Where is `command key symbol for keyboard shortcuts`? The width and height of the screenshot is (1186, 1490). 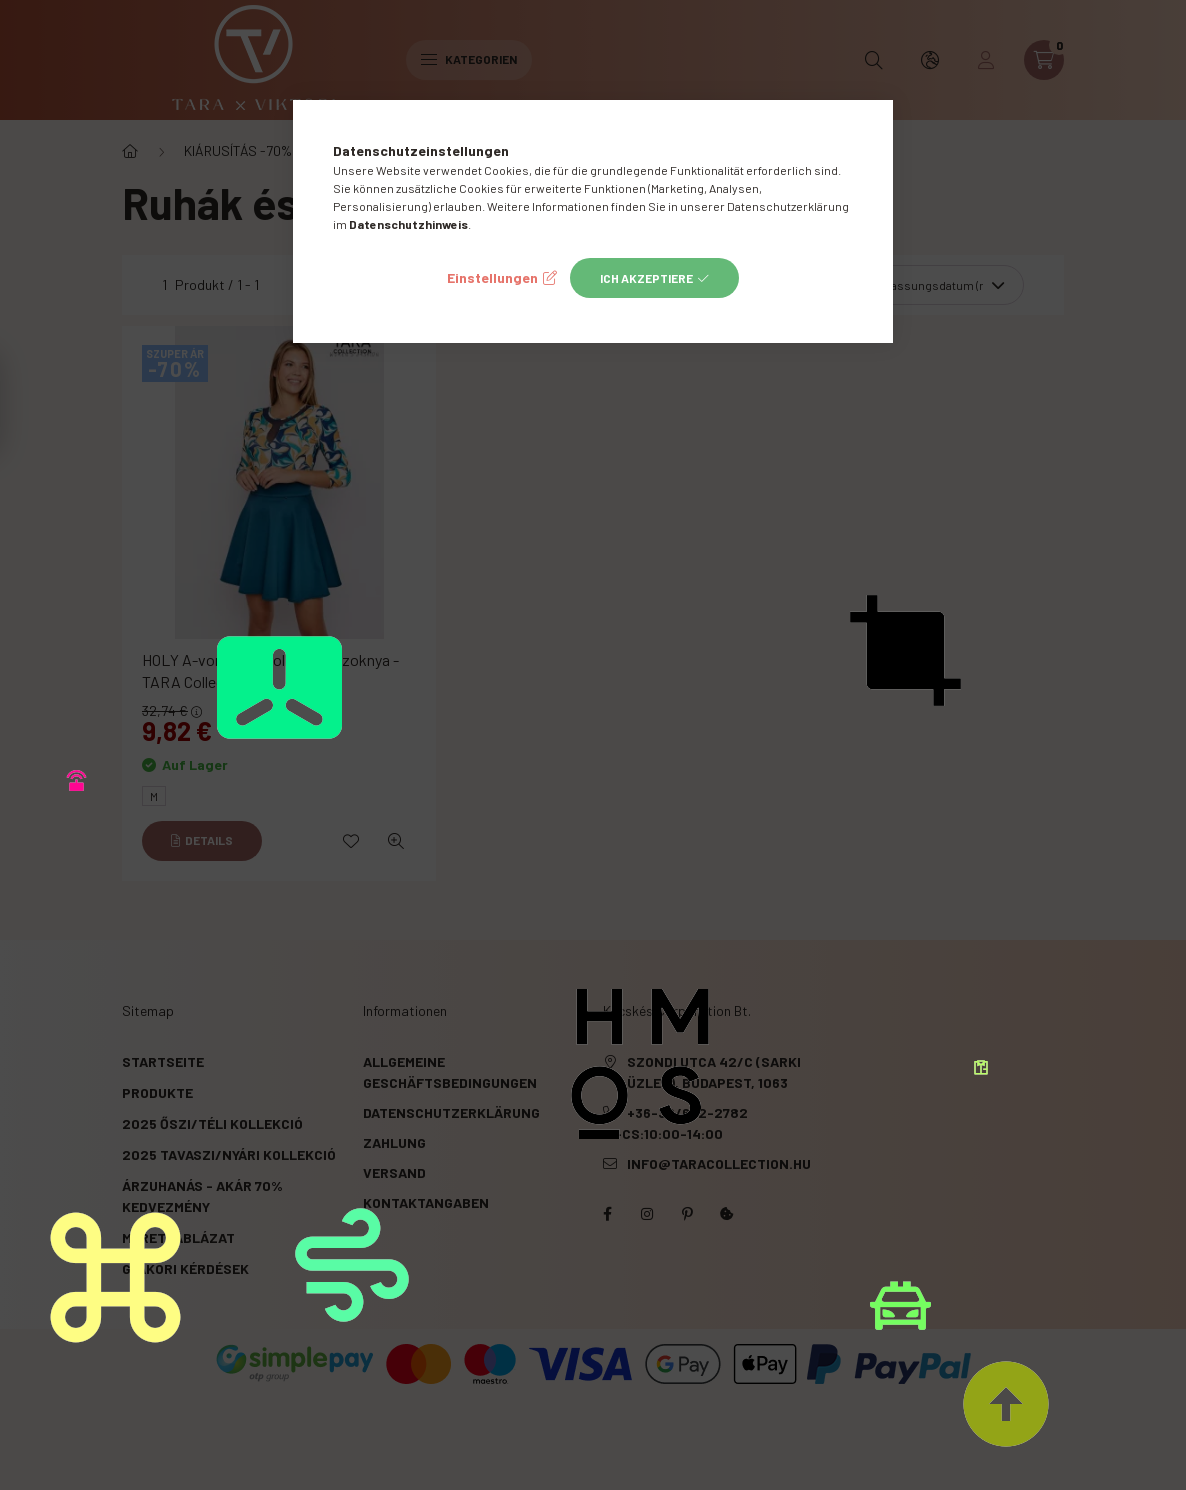 command key symbol for keyboard shortcuts is located at coordinates (115, 1277).